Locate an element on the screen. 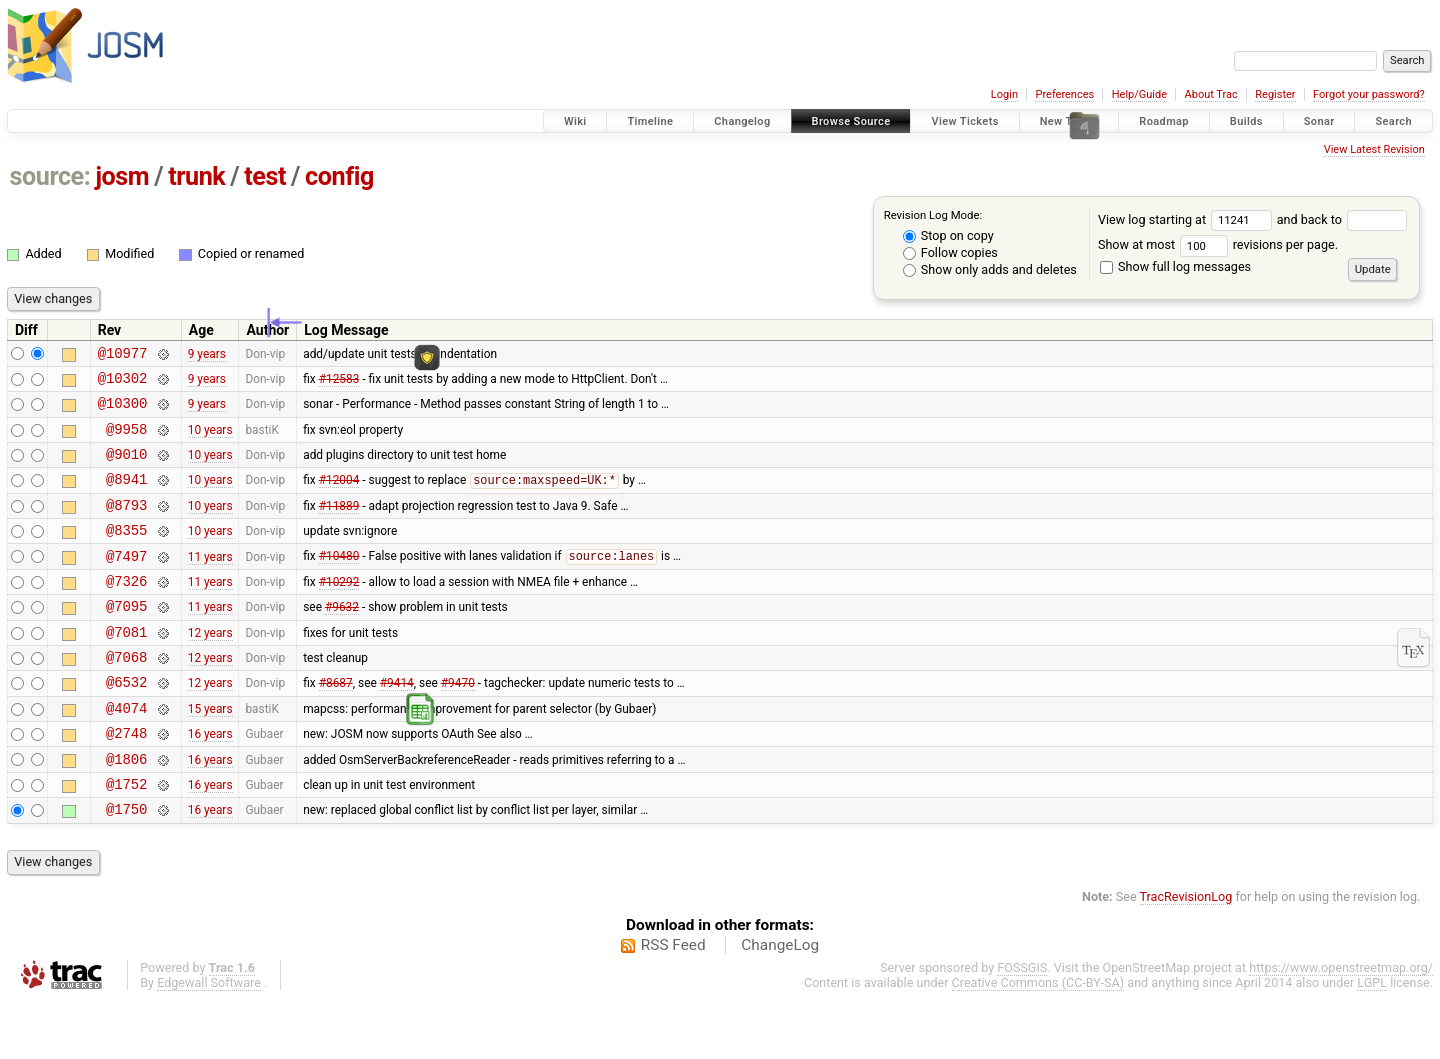 The image size is (1440, 1059). open insync cloud sync folder is located at coordinates (1084, 125).